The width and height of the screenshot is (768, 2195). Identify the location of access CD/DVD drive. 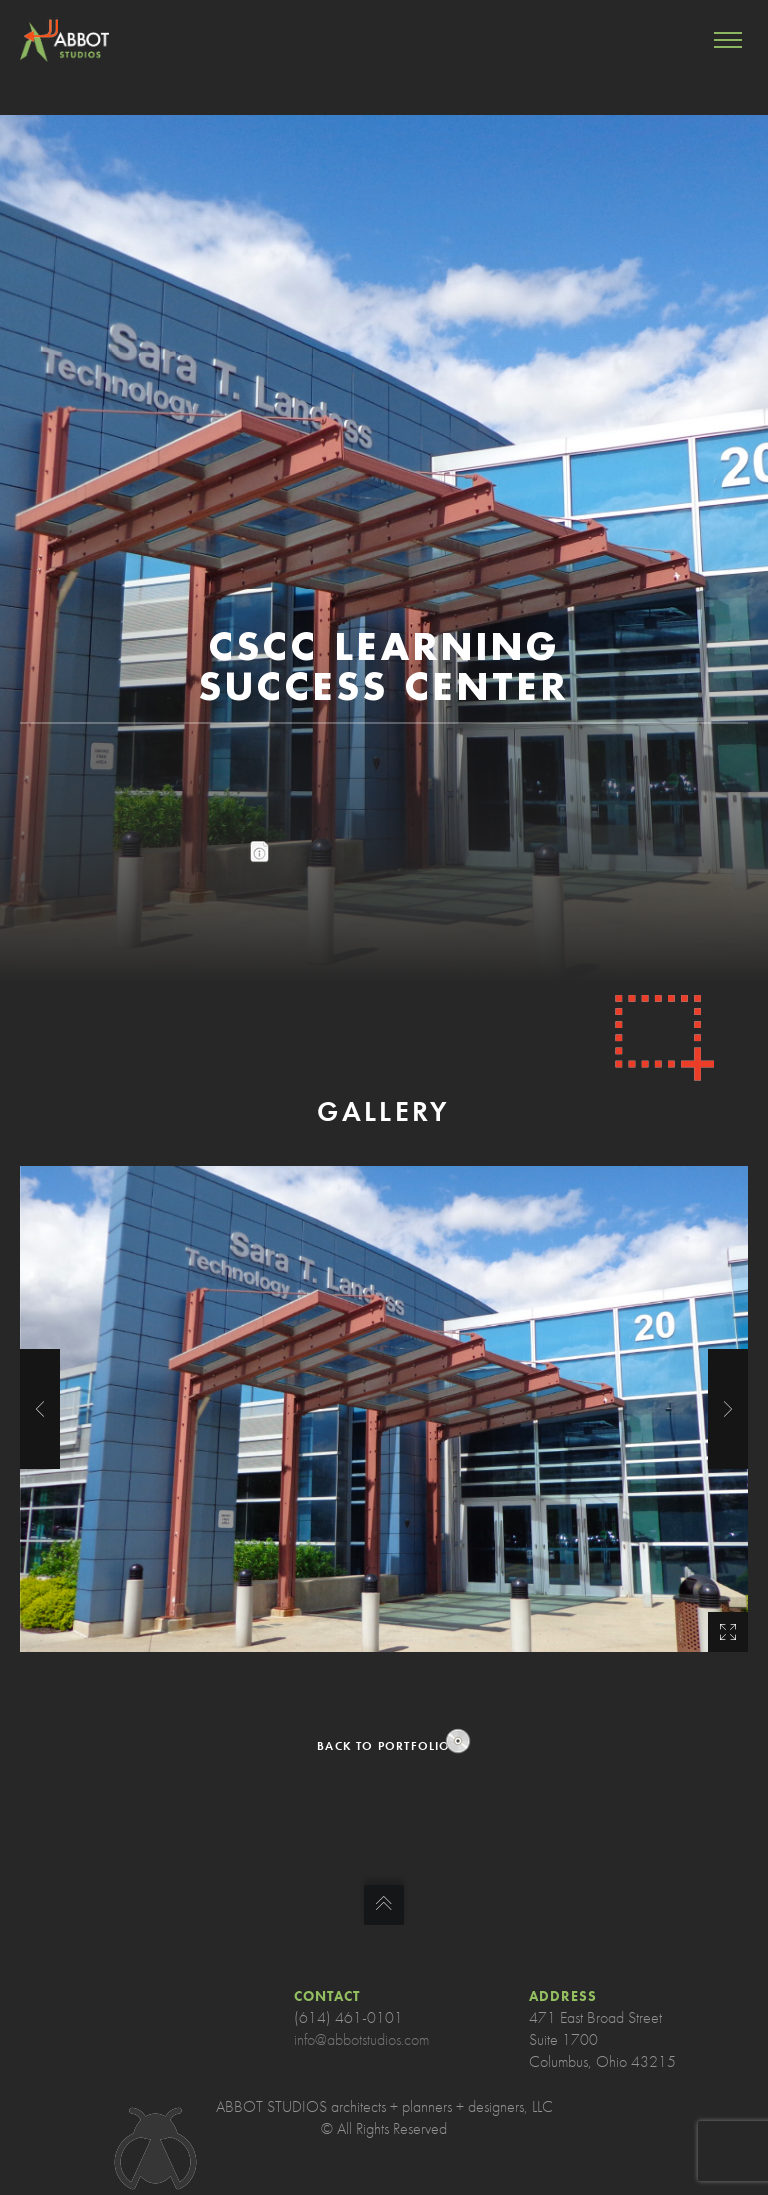
(458, 1741).